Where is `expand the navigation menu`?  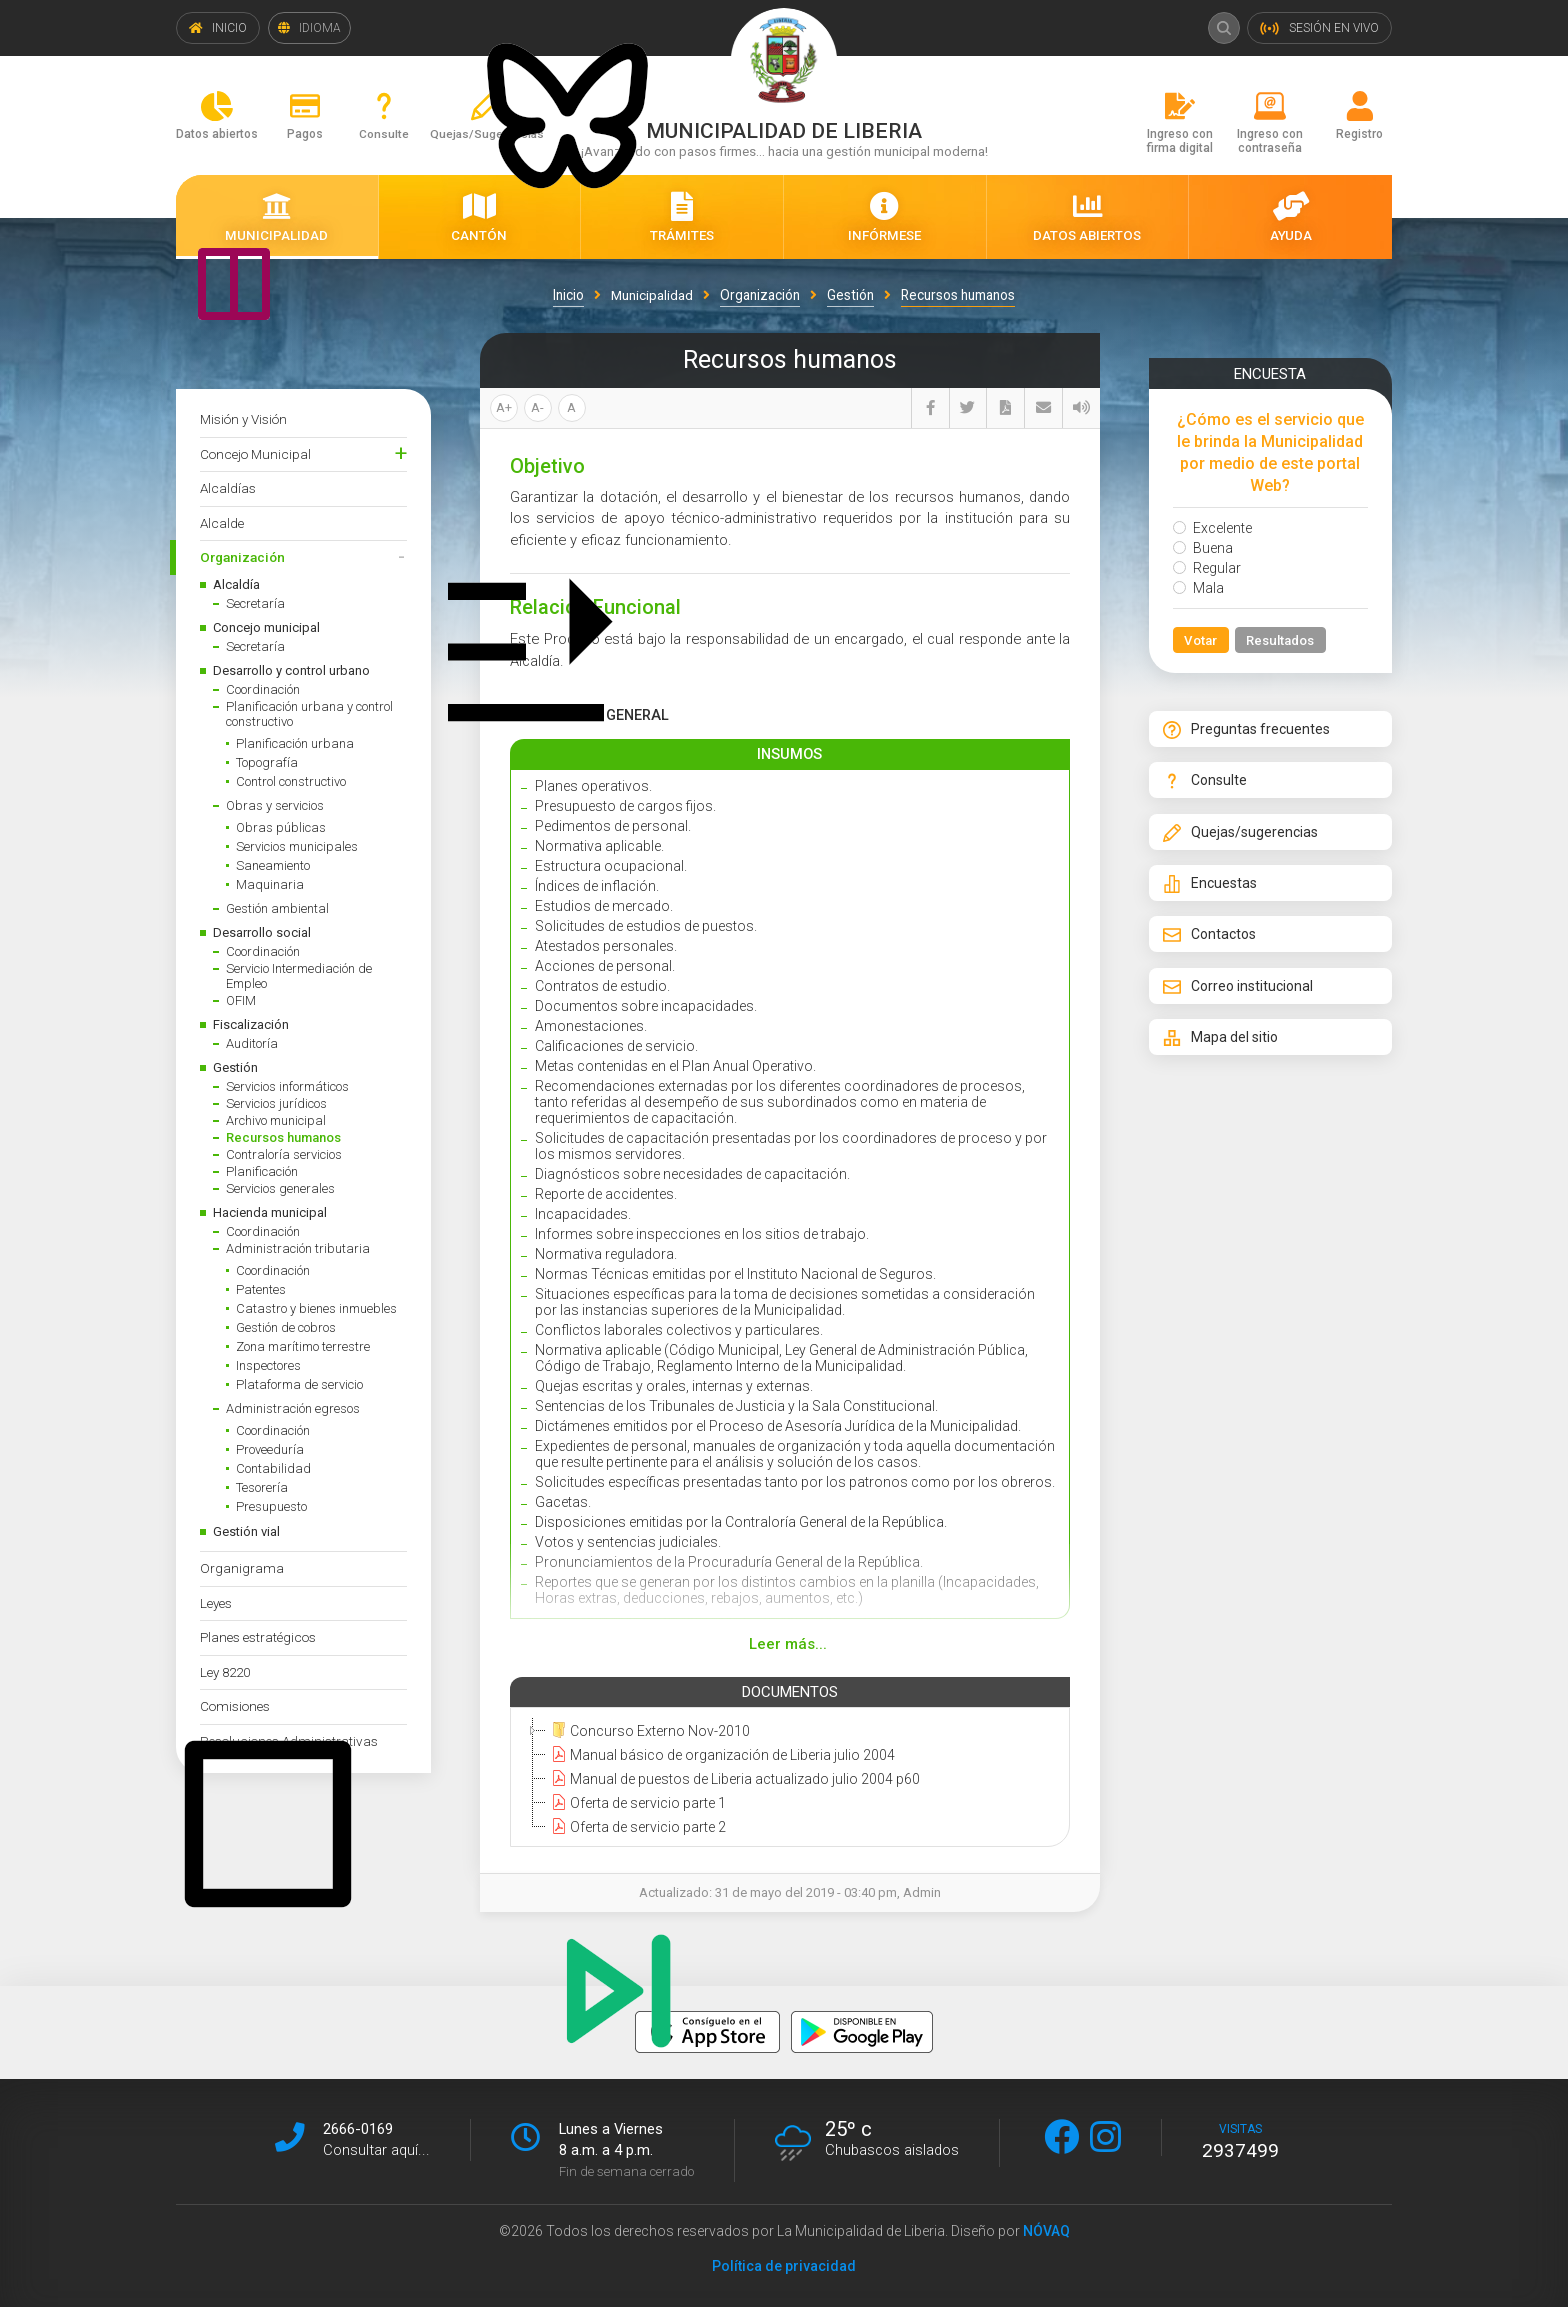
expand the navigation menu is located at coordinates (526, 652).